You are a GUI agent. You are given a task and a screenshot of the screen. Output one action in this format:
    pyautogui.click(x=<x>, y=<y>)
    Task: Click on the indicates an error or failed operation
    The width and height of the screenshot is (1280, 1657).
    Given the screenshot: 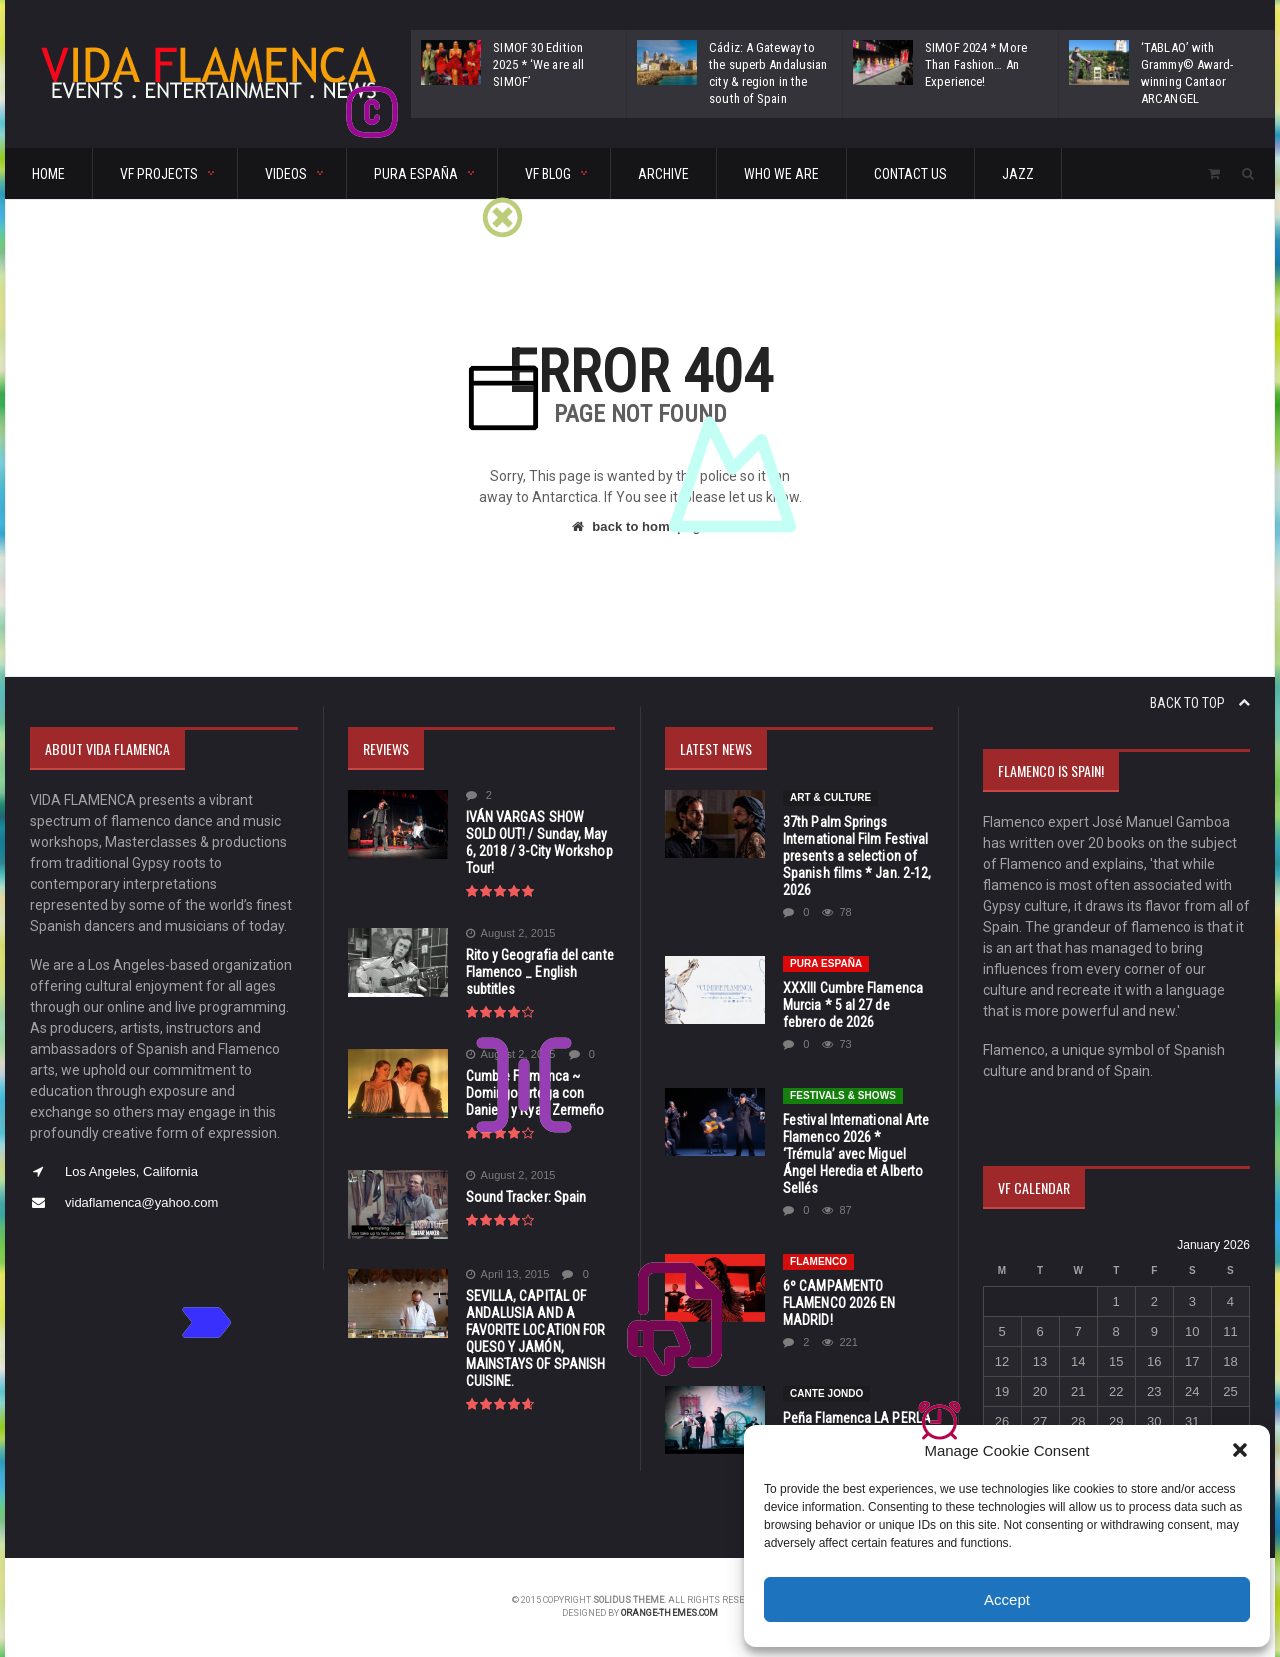 What is the action you would take?
    pyautogui.click(x=502, y=217)
    